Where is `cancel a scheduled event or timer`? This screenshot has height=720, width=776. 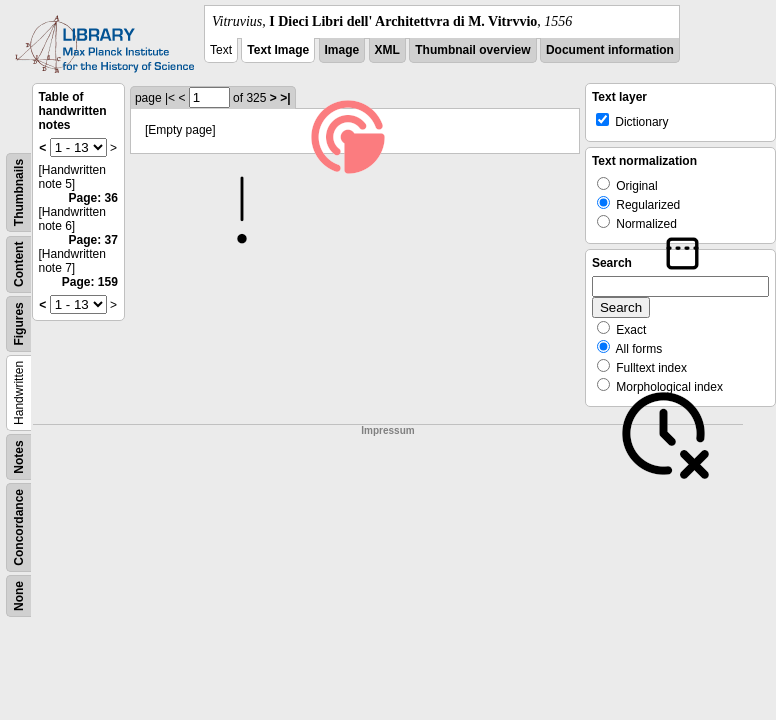 cancel a scheduled event or timer is located at coordinates (663, 433).